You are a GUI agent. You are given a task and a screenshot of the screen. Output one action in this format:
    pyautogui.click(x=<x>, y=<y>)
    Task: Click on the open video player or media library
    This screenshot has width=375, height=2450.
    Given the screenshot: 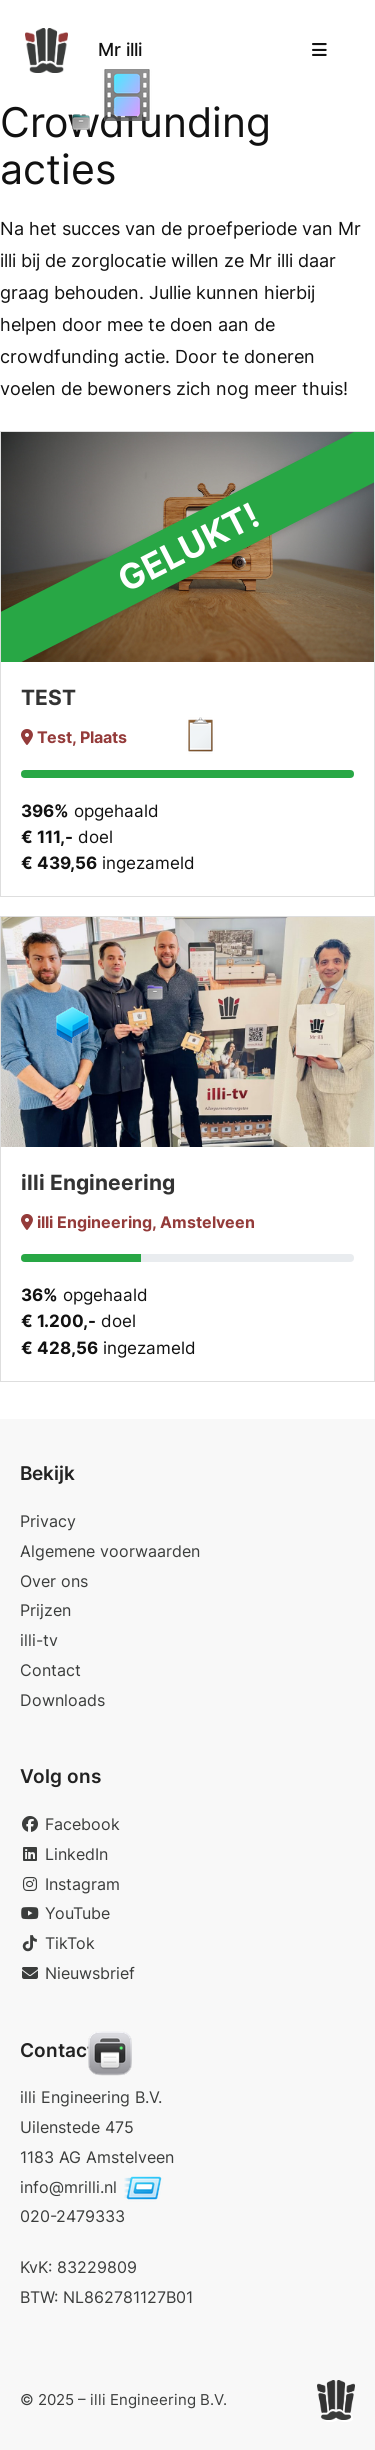 What is the action you would take?
    pyautogui.click(x=127, y=95)
    